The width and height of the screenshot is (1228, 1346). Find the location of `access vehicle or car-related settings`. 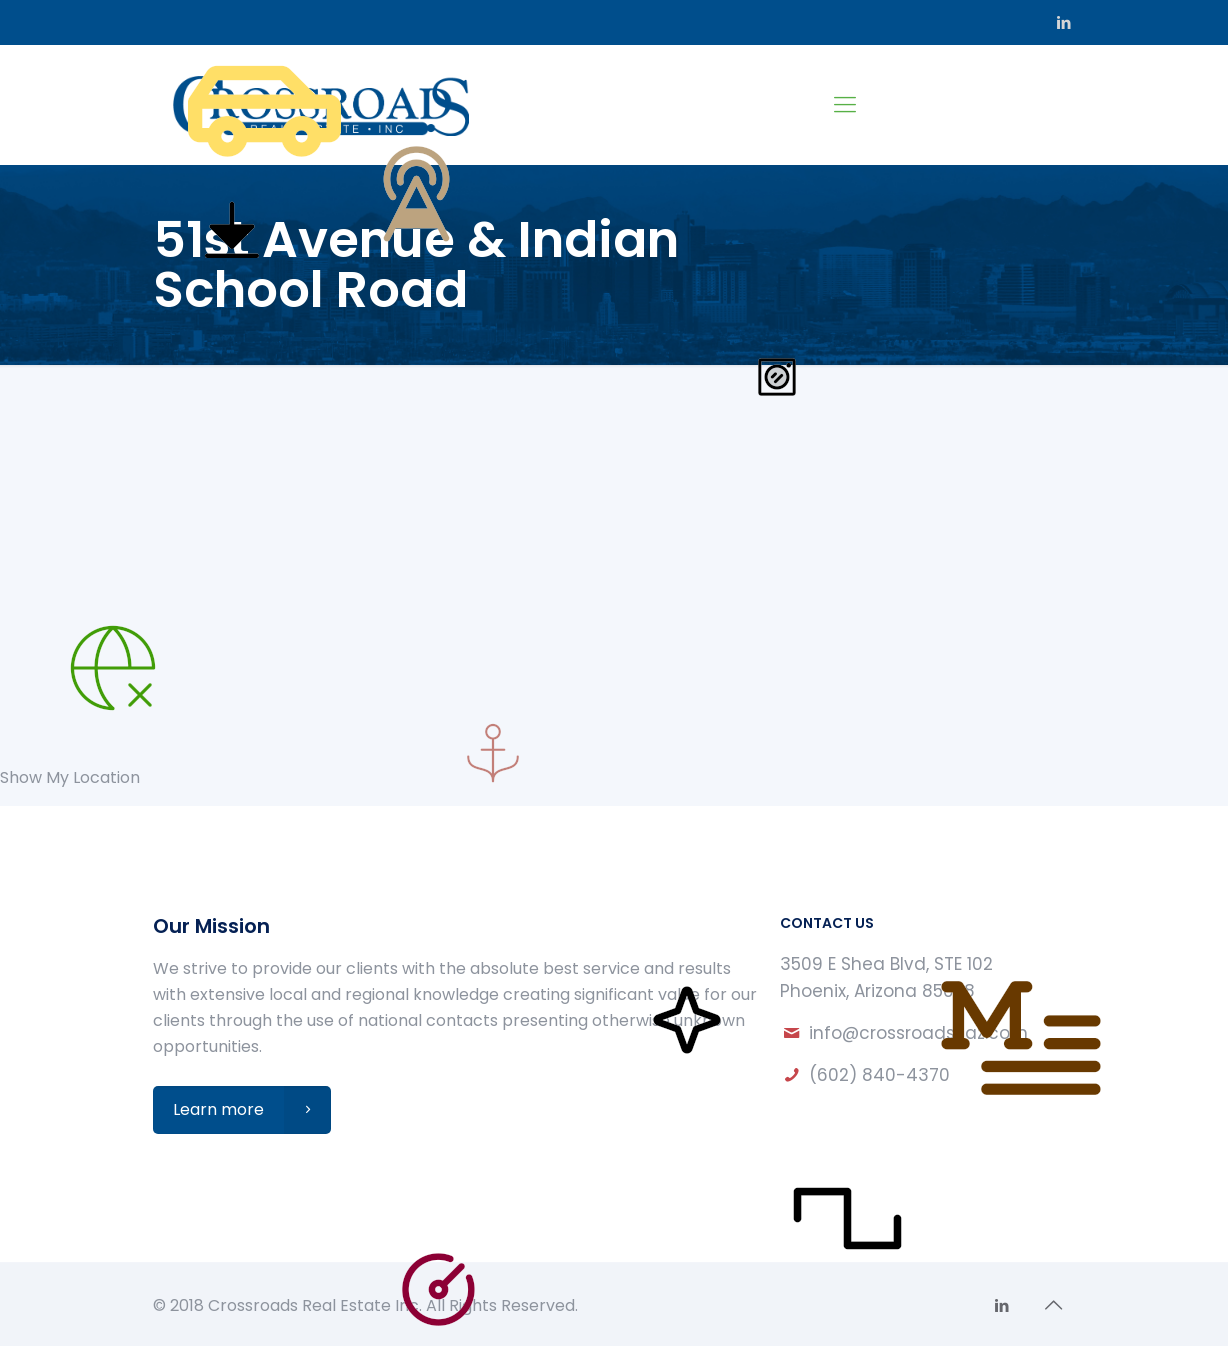

access vehicle or car-related settings is located at coordinates (264, 106).